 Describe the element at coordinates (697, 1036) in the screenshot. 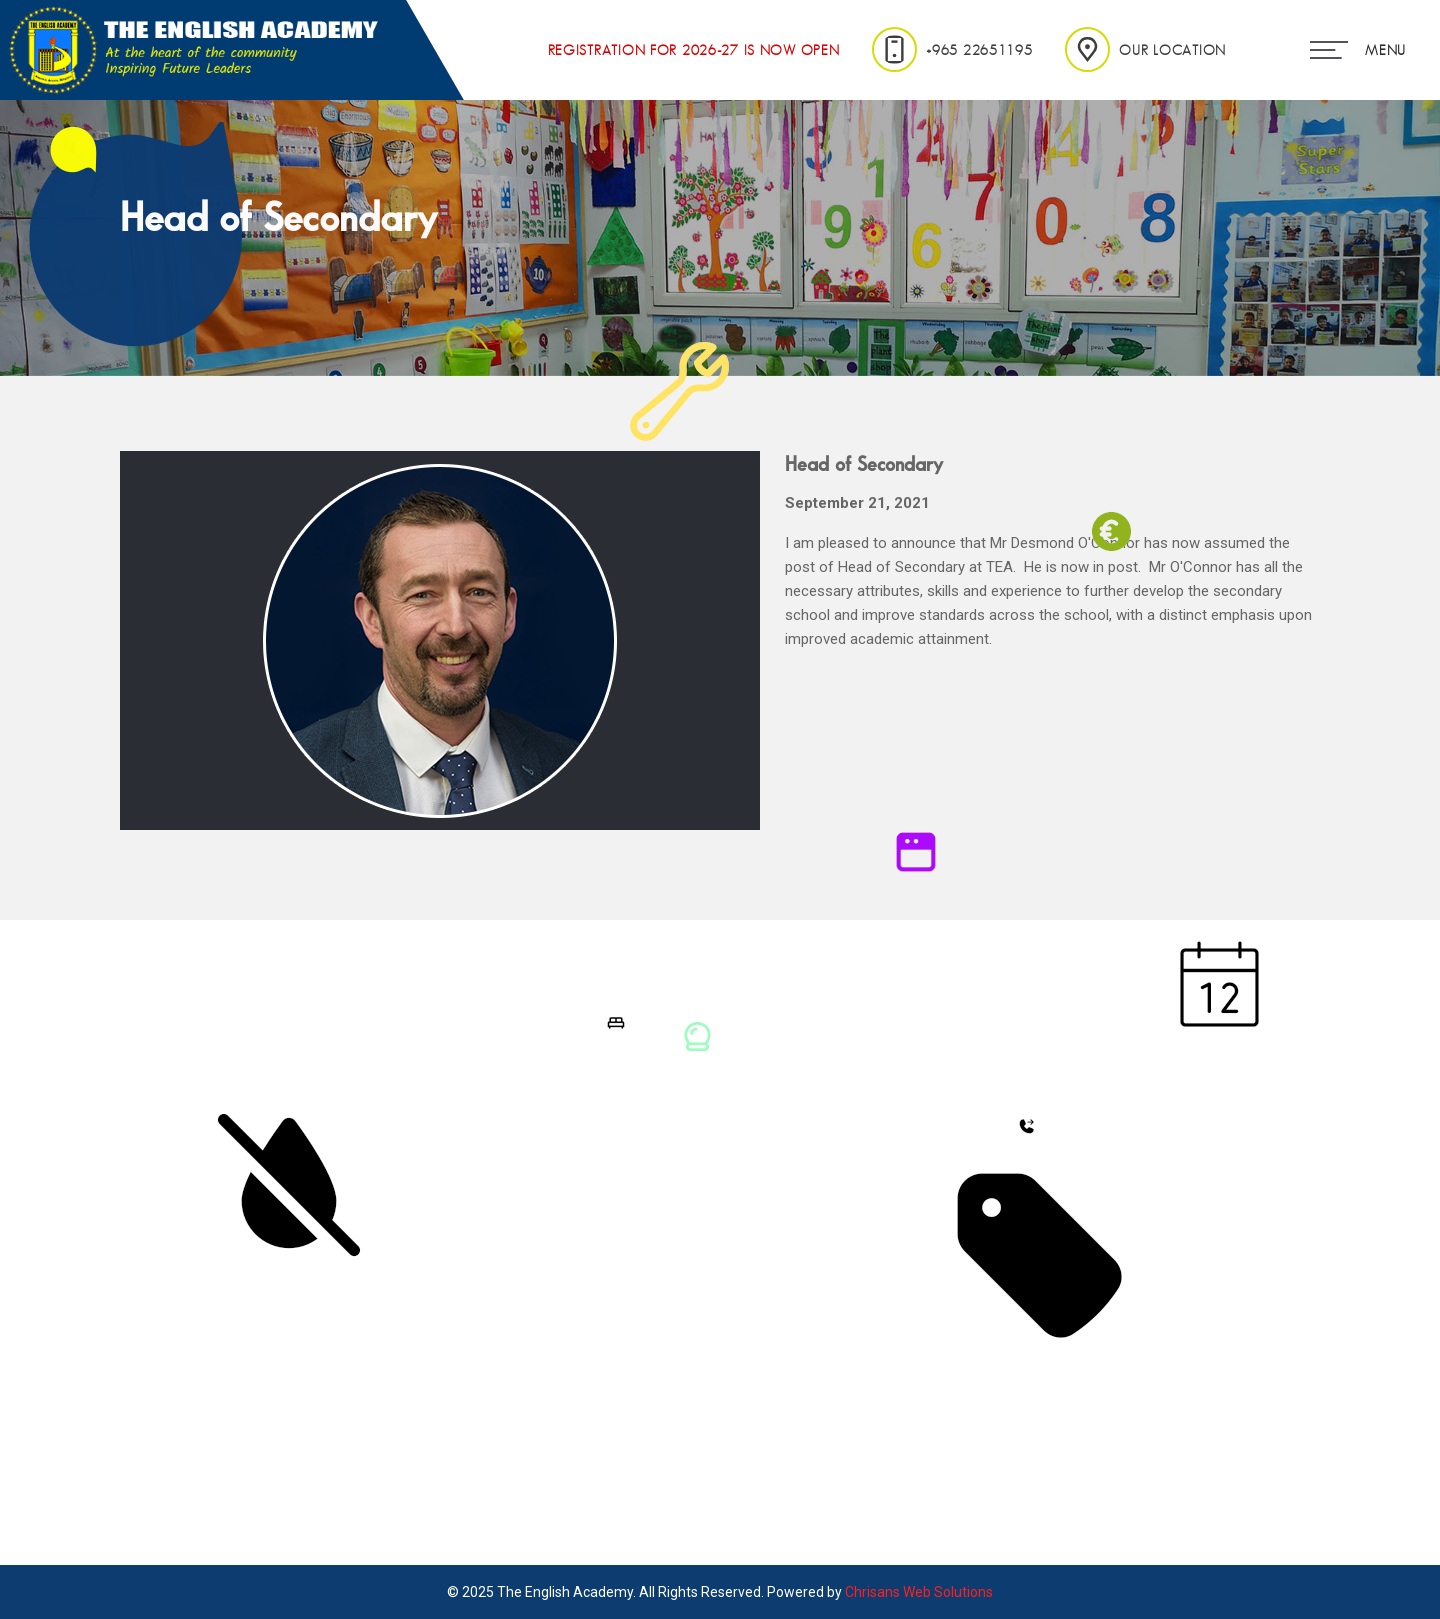

I see `access fortune or prediction features` at that location.